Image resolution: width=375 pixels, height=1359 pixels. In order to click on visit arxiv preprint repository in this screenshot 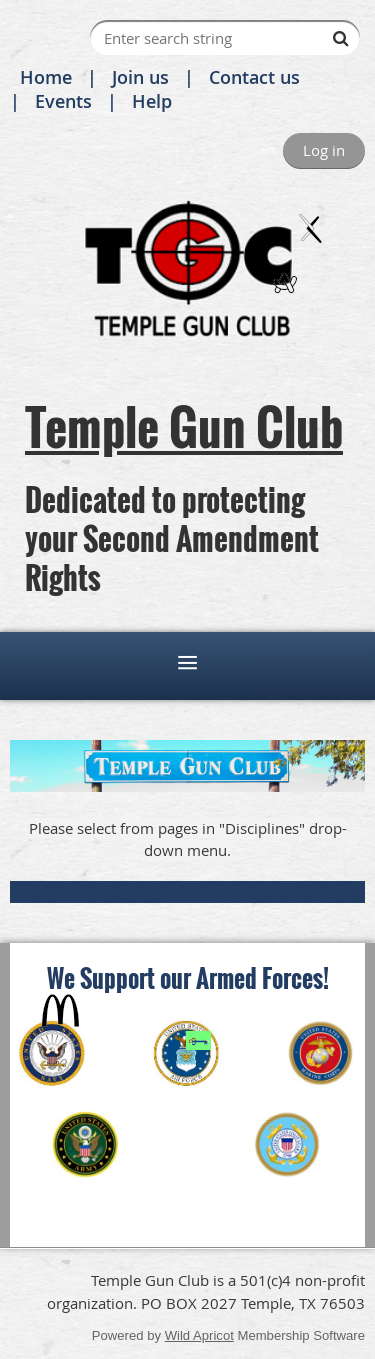, I will do `click(310, 228)`.